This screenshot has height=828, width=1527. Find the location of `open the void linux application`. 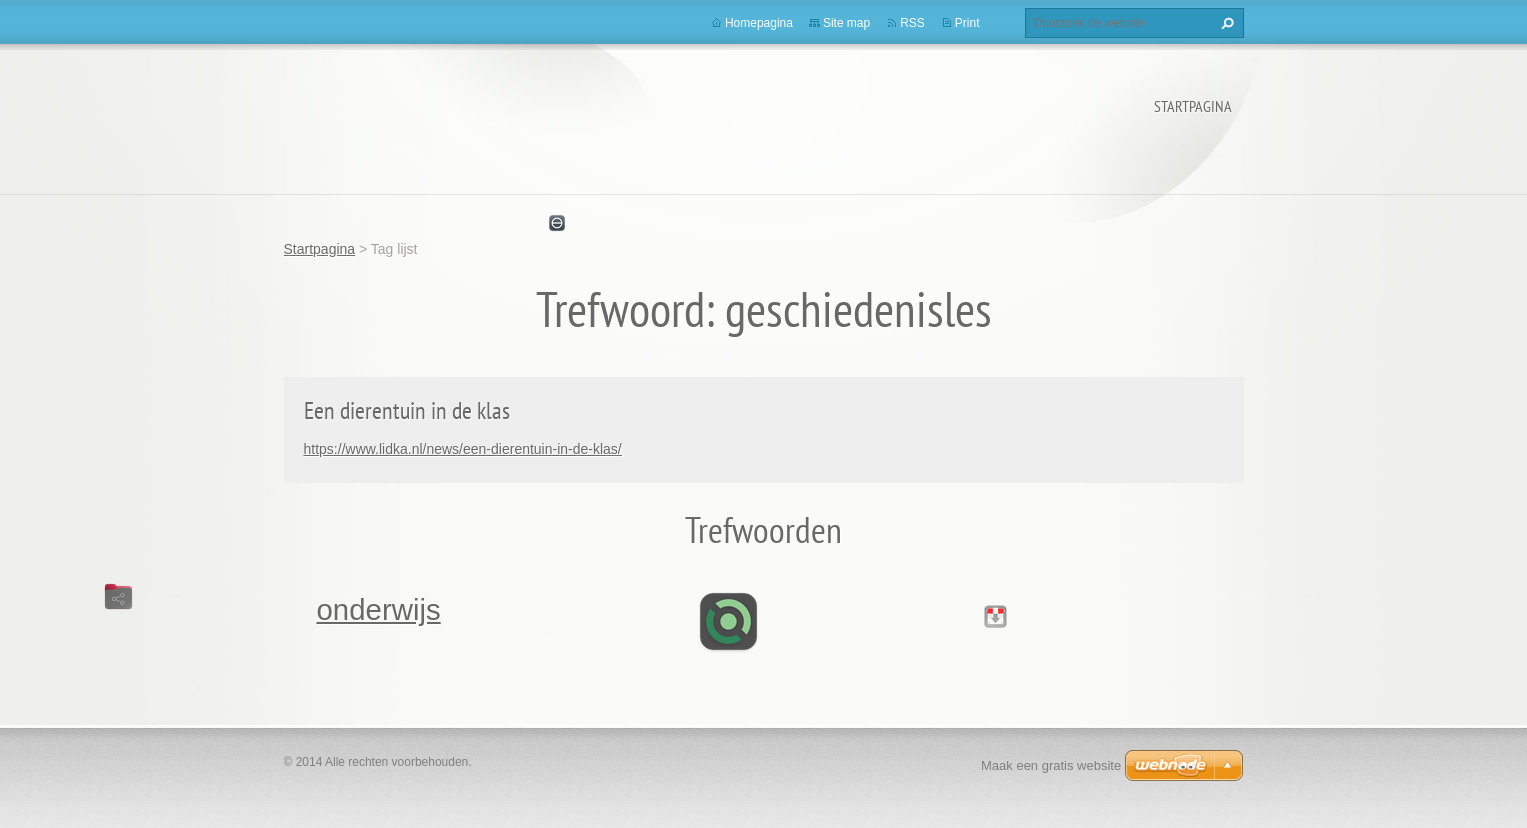

open the void linux application is located at coordinates (728, 621).